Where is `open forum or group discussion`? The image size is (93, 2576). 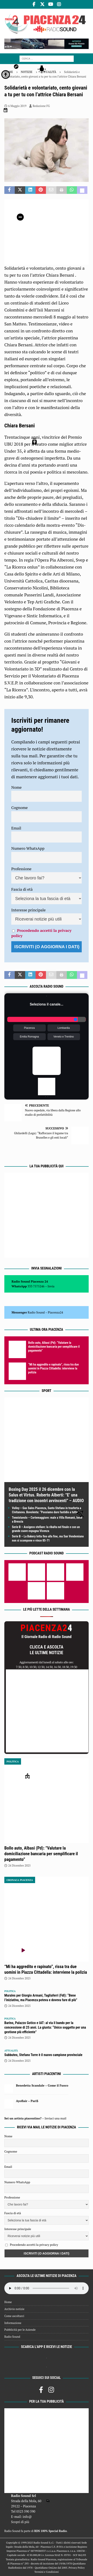
open forum or group discussion is located at coordinates (48, 2501).